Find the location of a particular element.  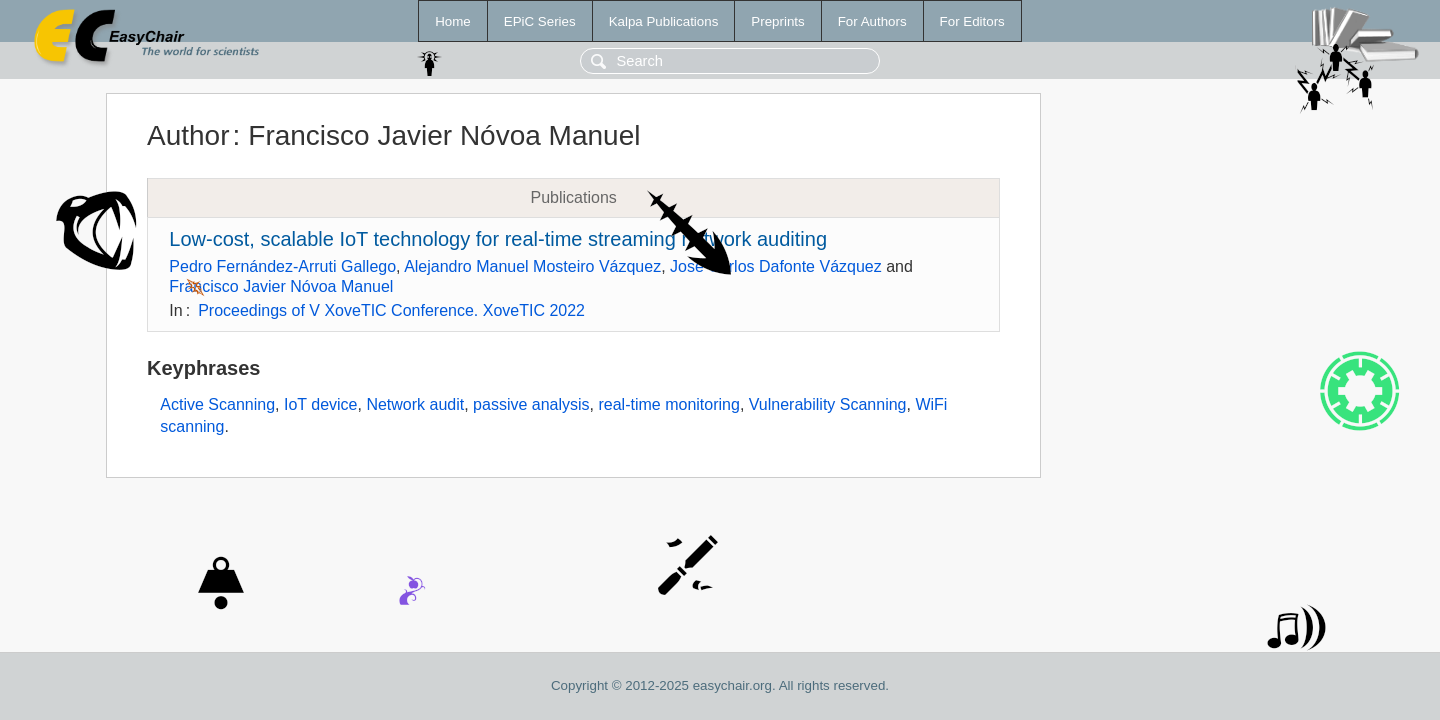

access sculpting or carving tools is located at coordinates (688, 564).